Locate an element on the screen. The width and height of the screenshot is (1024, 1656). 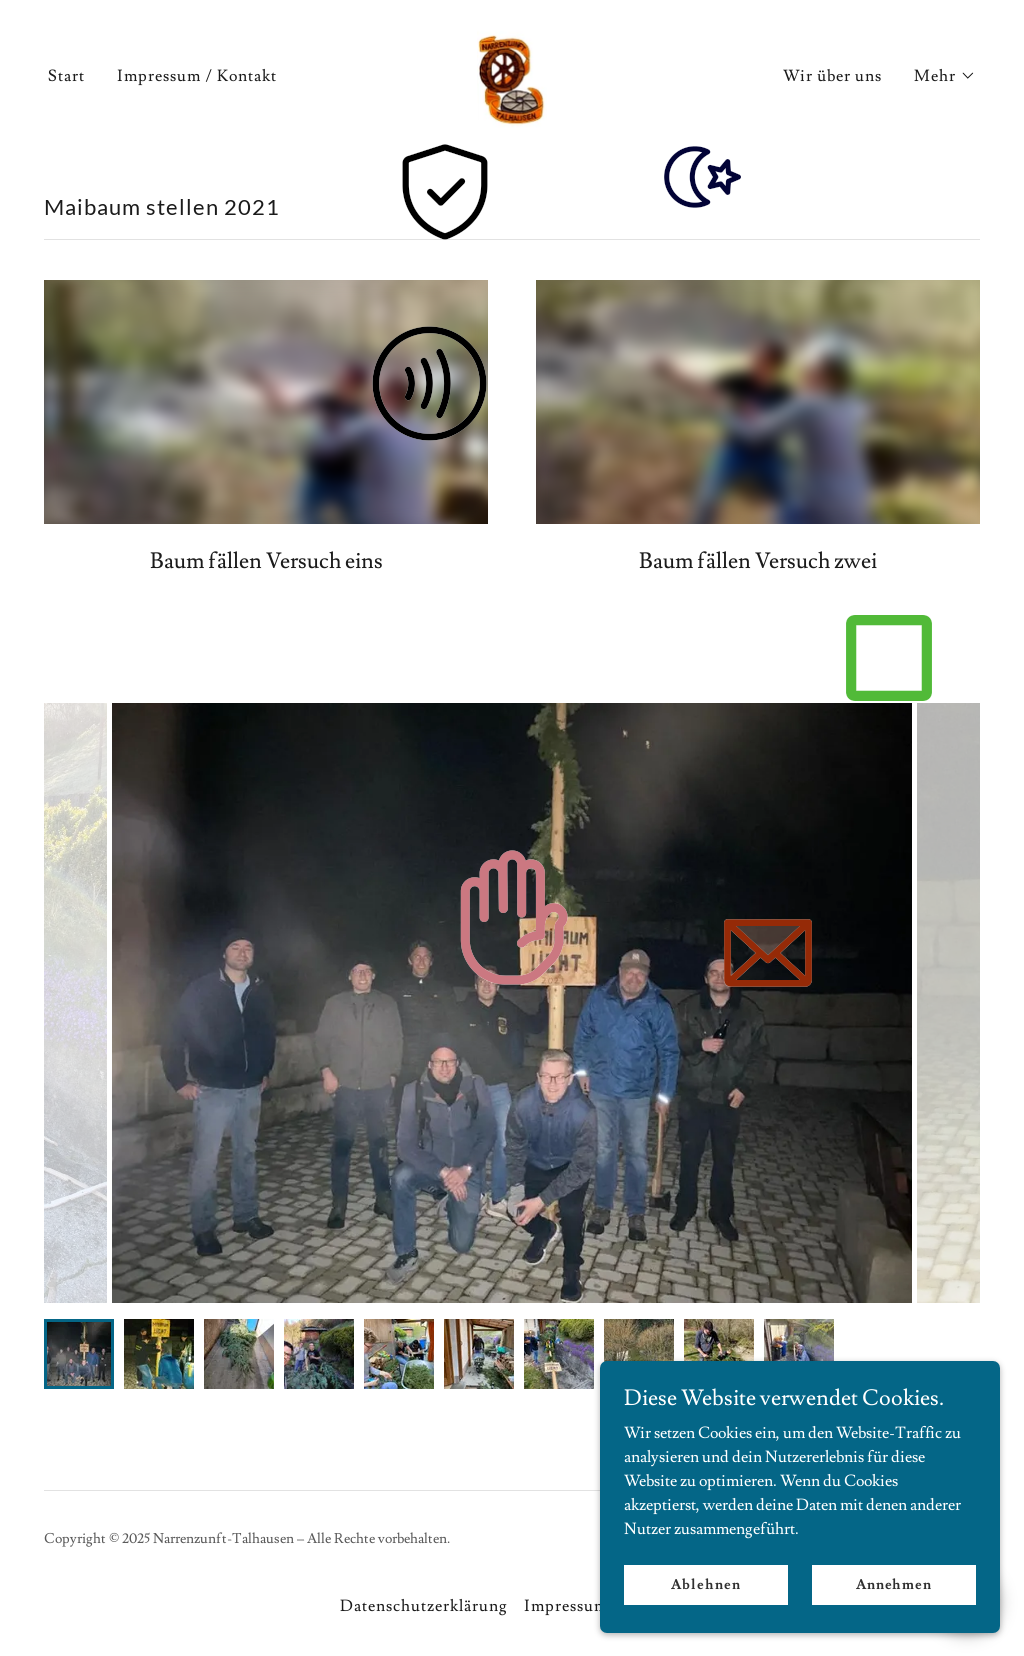
tap to pay with contactless payment is located at coordinates (429, 383).